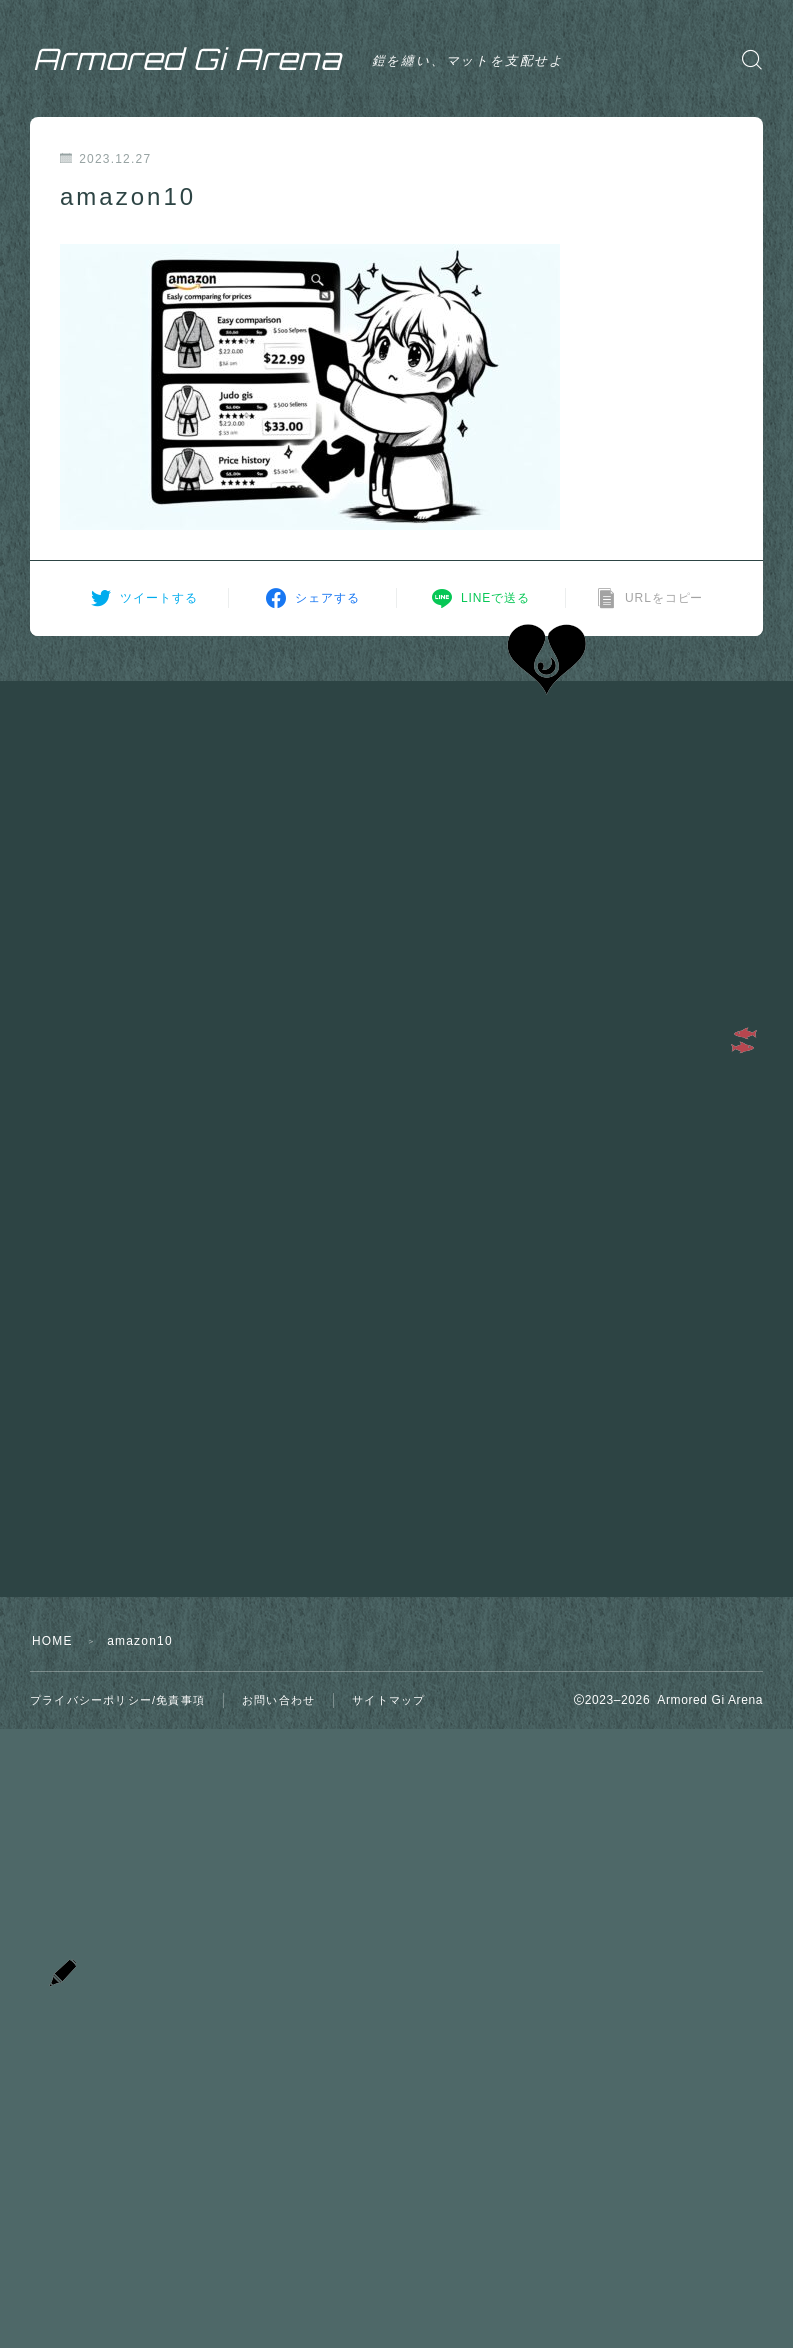  I want to click on highlight or mark important text, so click(63, 1973).